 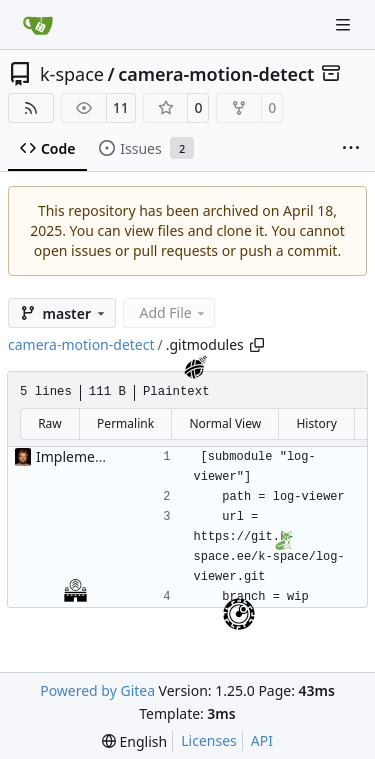 What do you see at coordinates (196, 367) in the screenshot?
I see `use a potion or consumable item` at bounding box center [196, 367].